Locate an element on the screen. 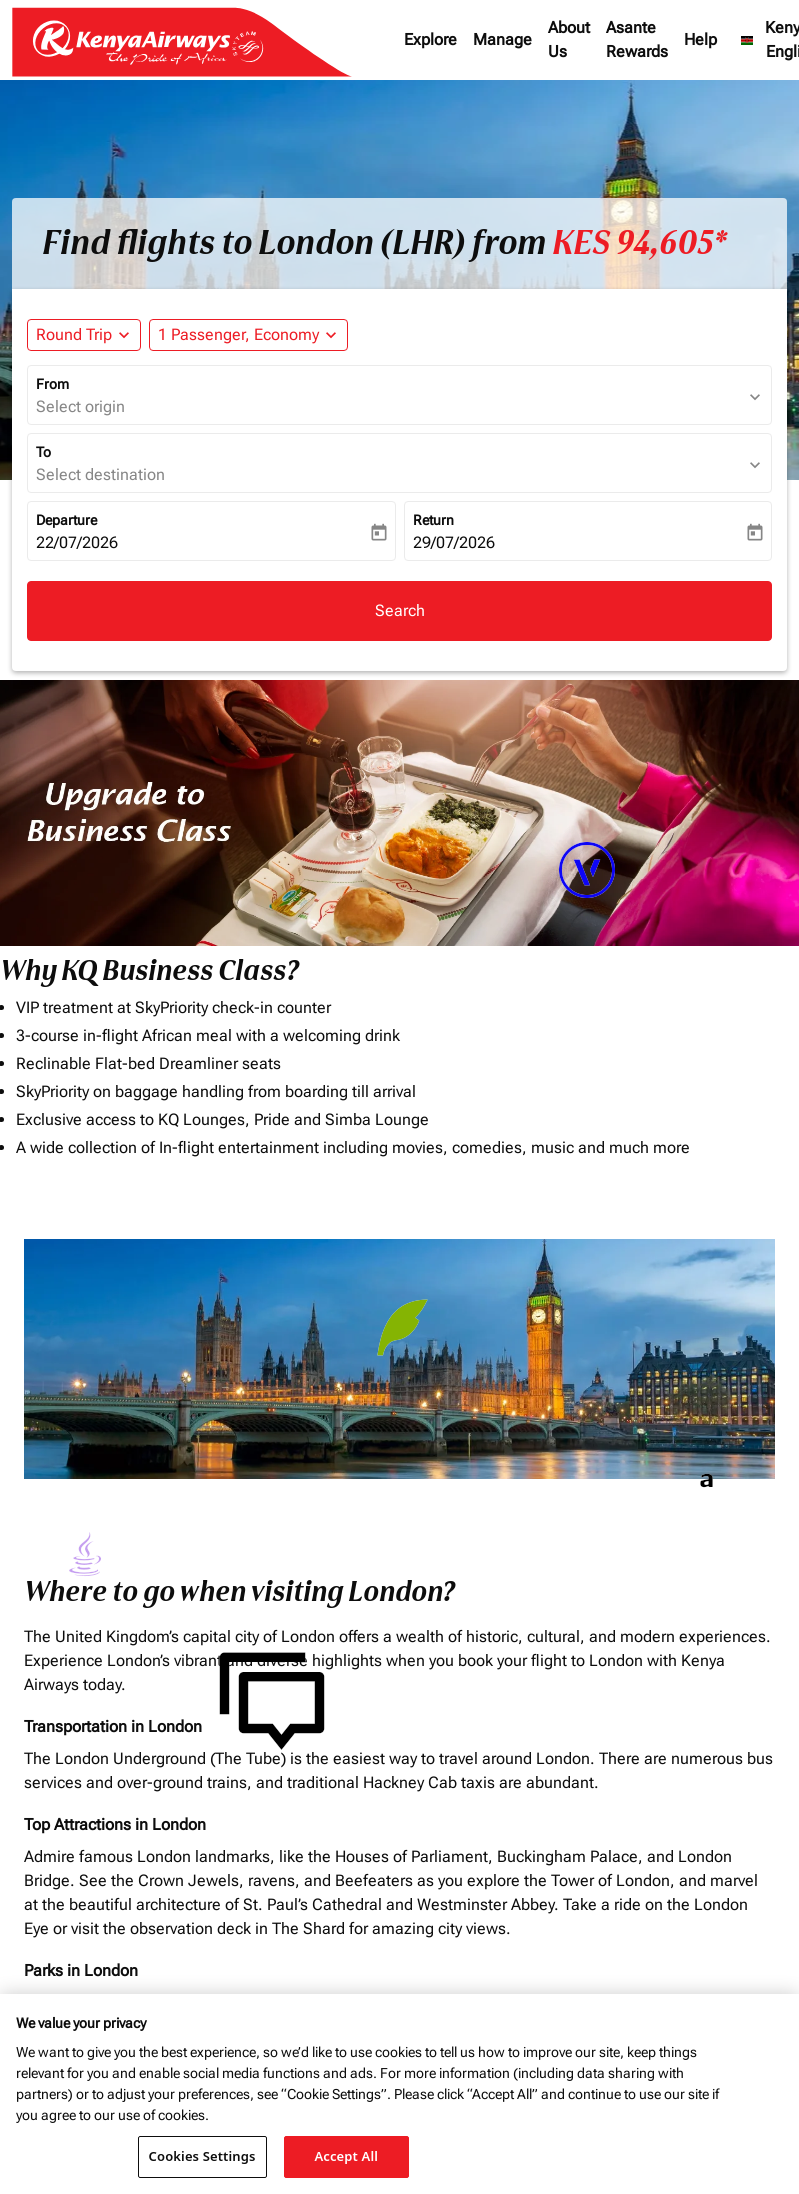 Image resolution: width=799 pixels, height=2194 pixels. open Vectorworks application is located at coordinates (587, 870).